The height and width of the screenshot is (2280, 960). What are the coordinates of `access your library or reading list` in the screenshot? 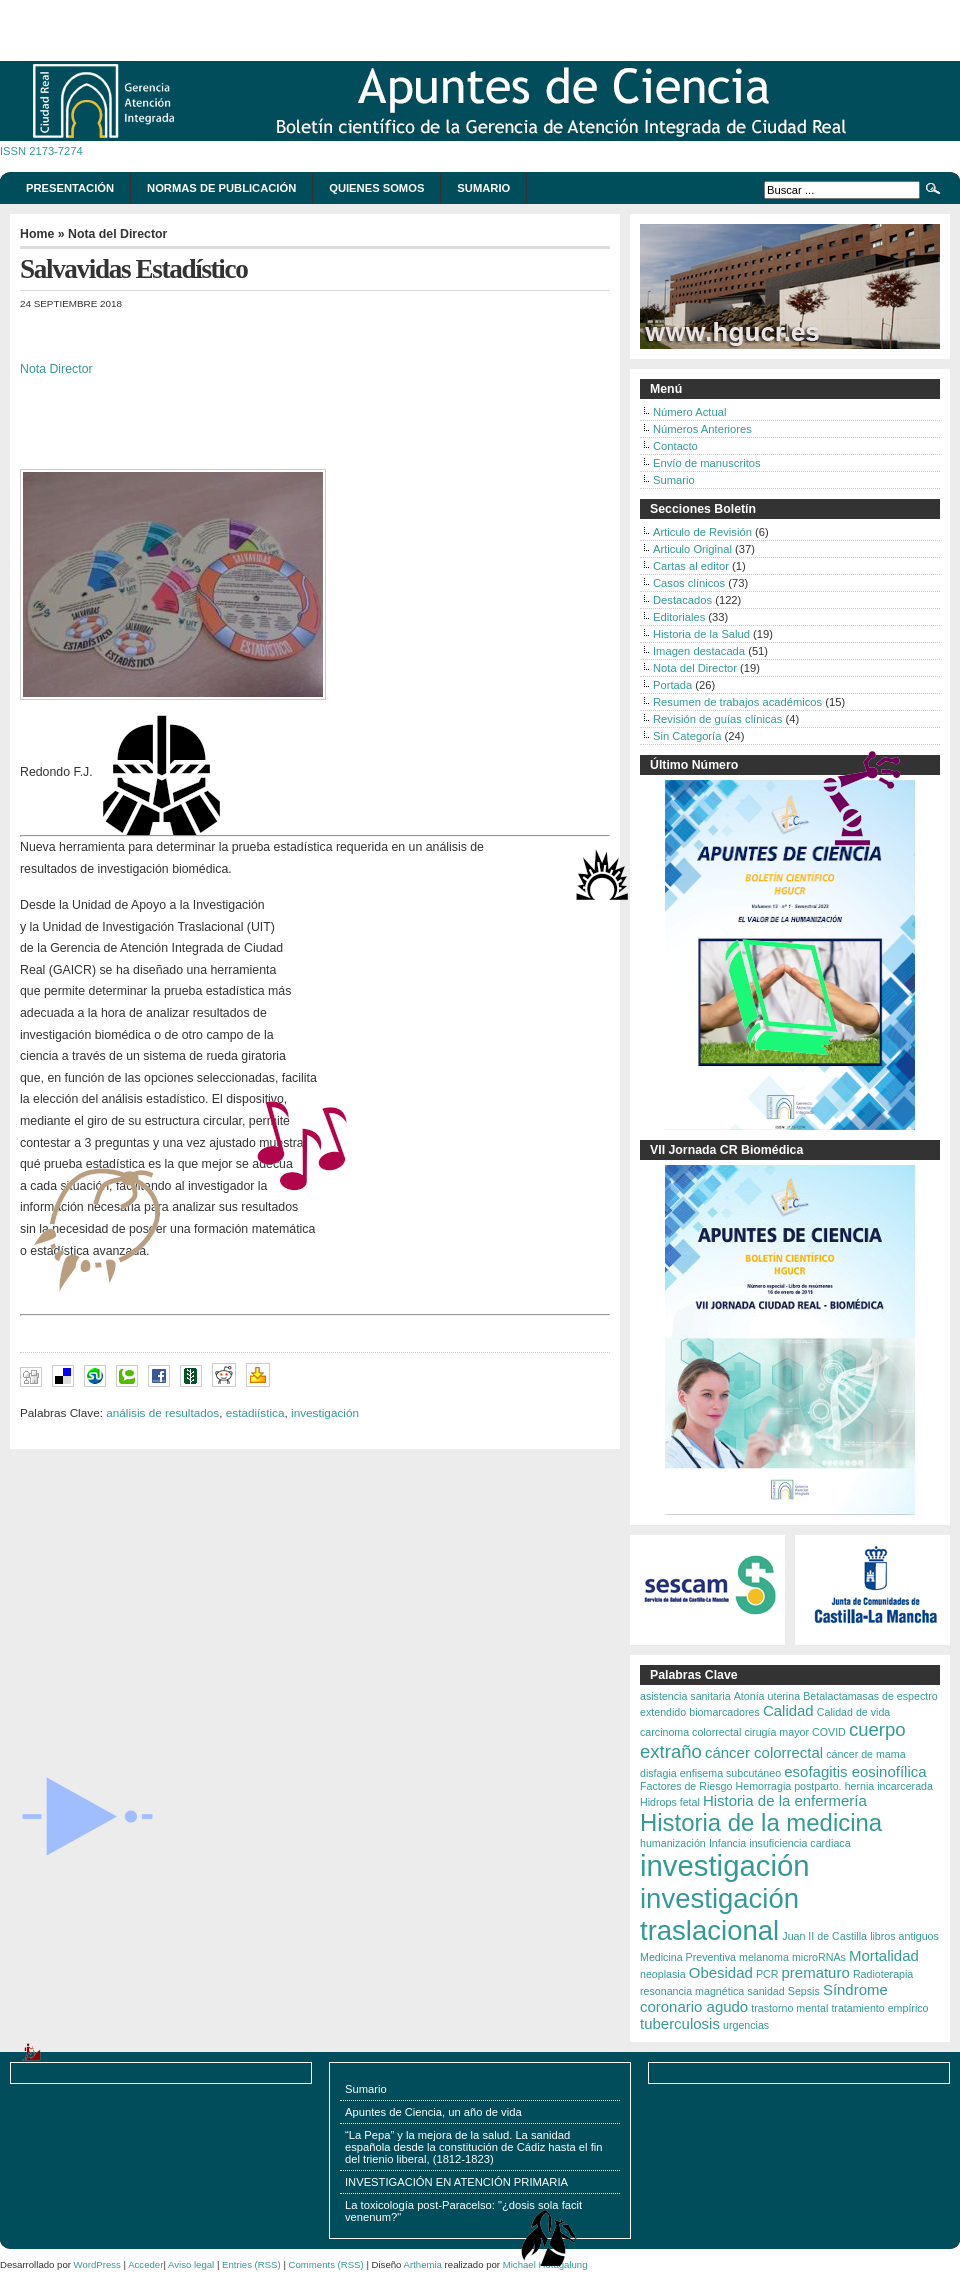 It's located at (781, 997).